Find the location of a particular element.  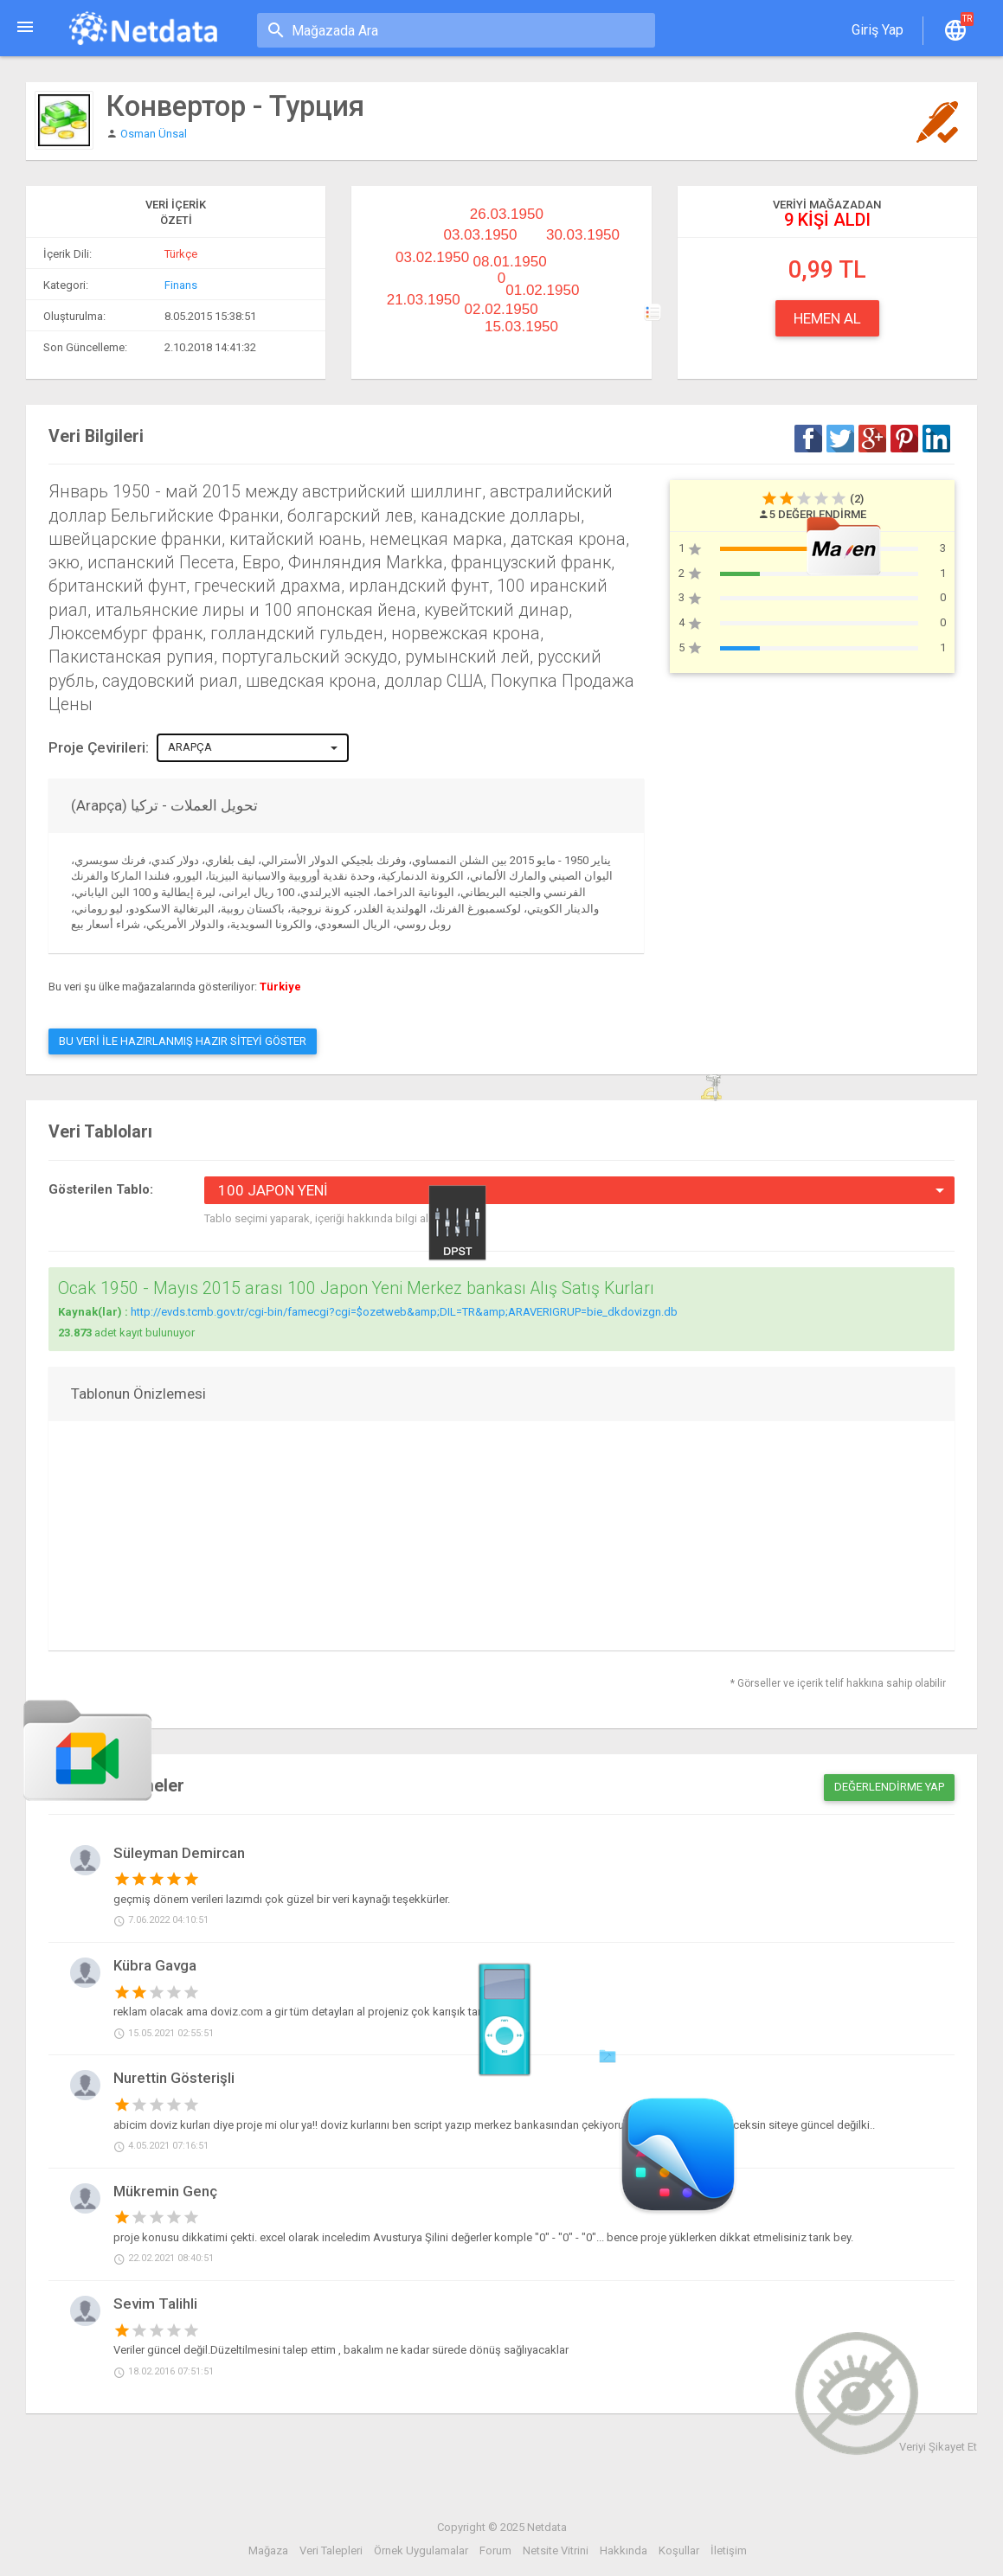

open engineering applications is located at coordinates (711, 1087).